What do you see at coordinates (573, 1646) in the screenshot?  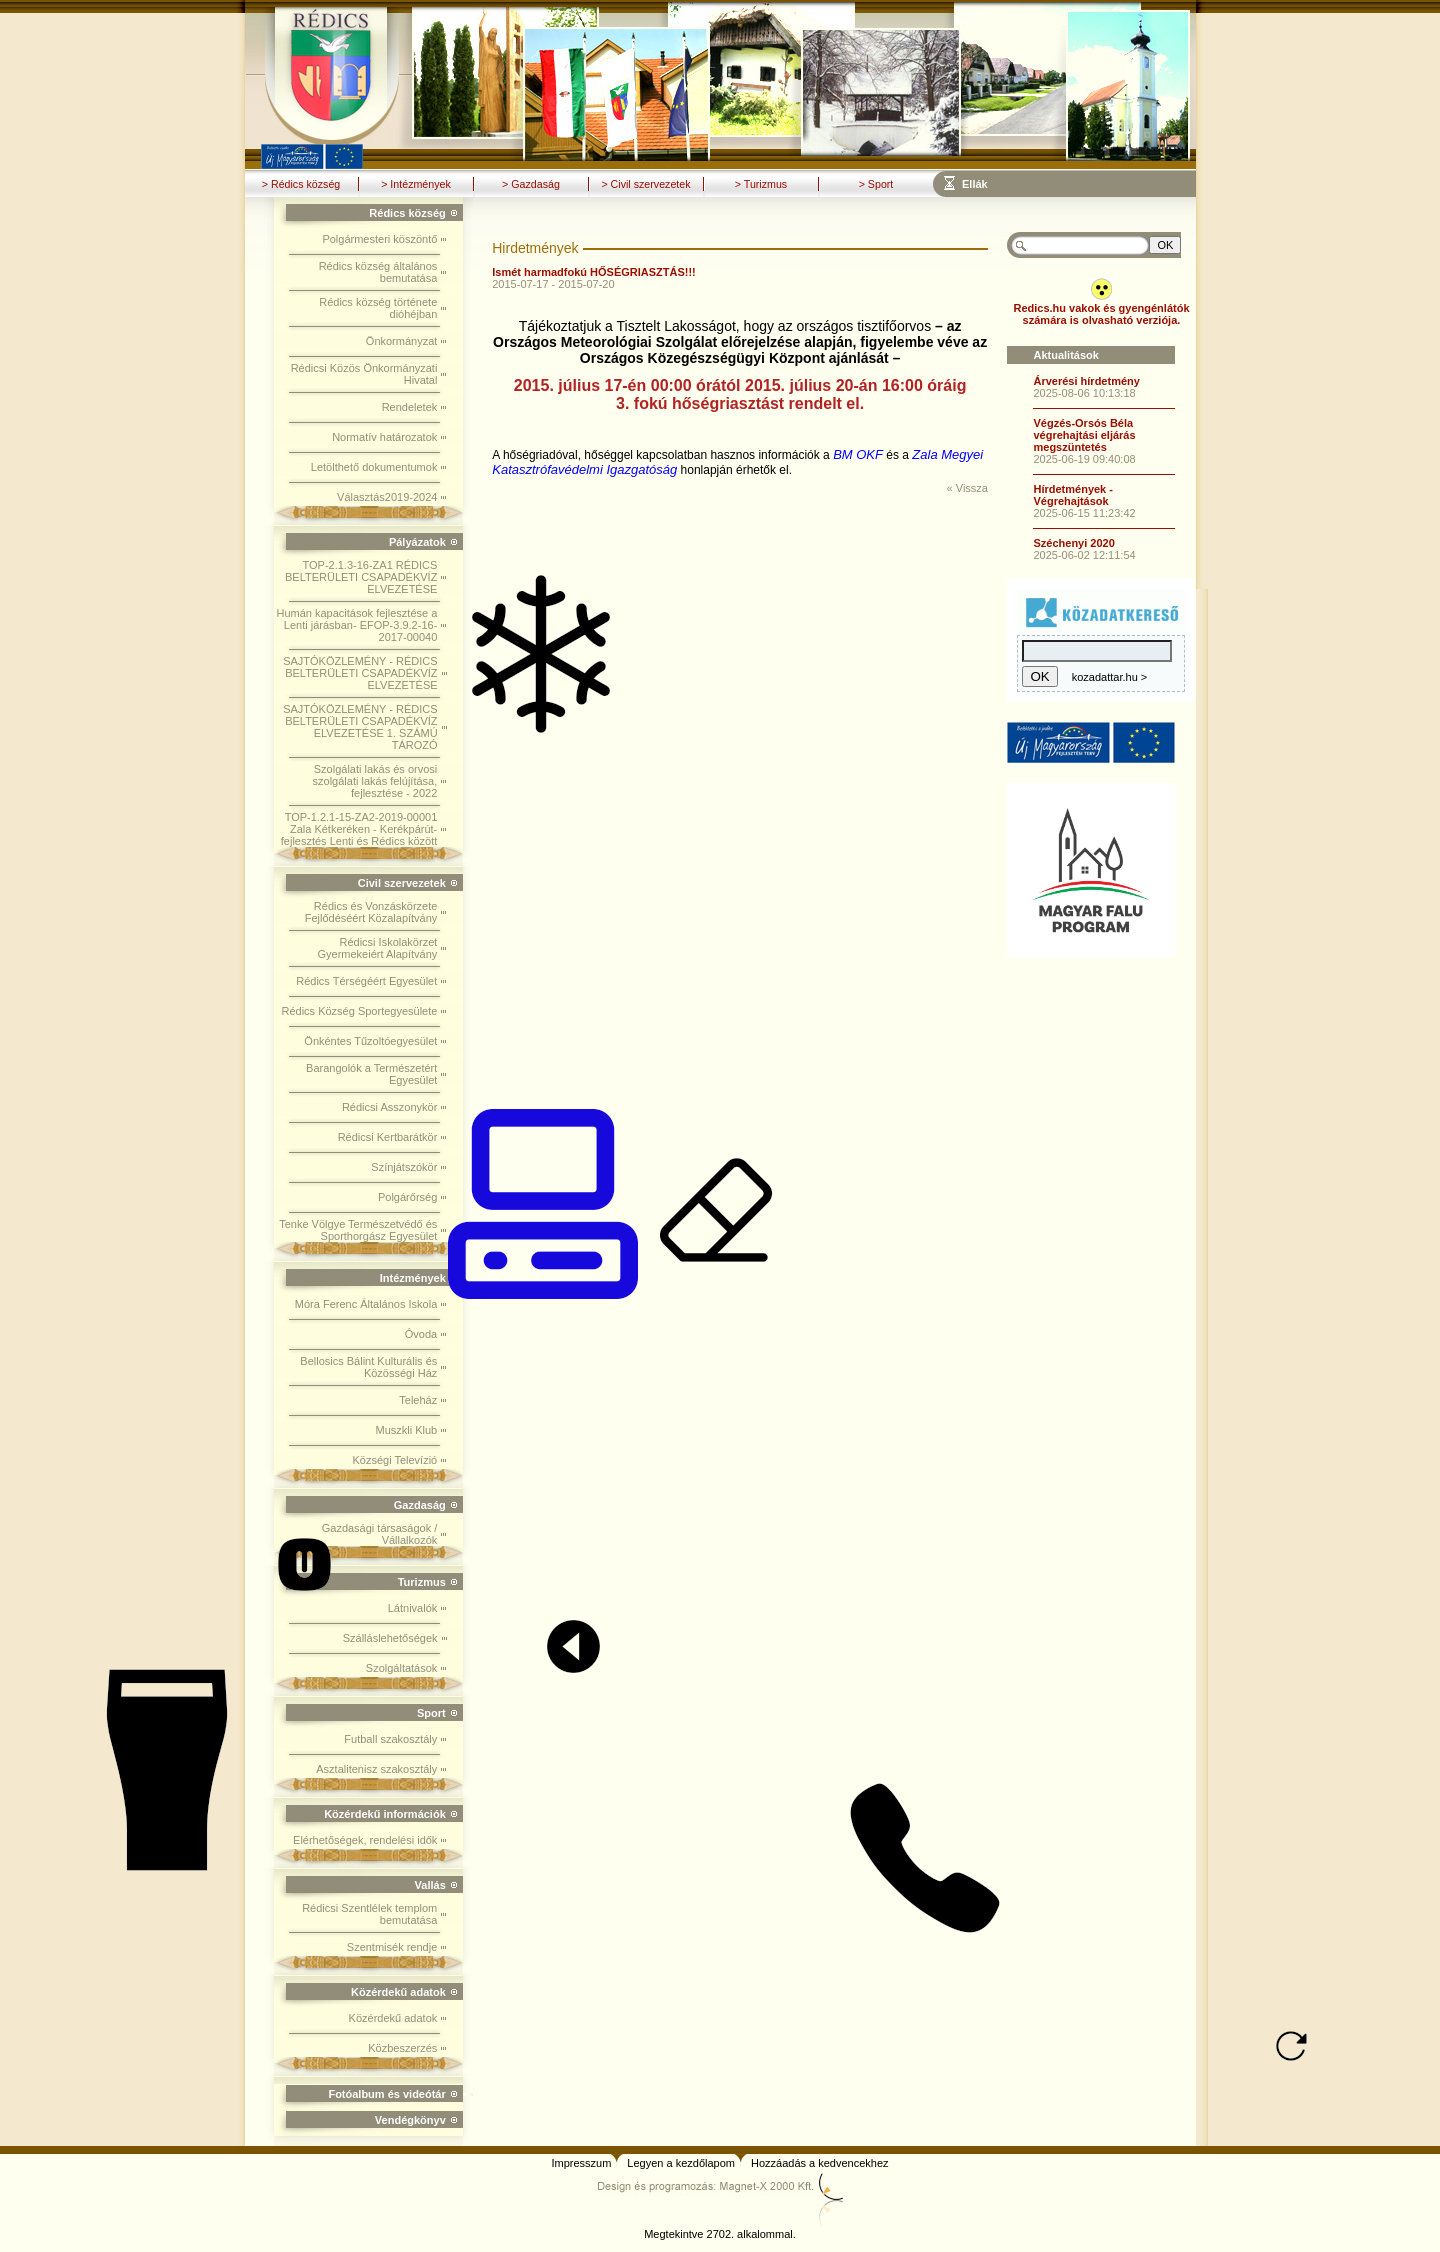 I see `go back to the previous screen` at bounding box center [573, 1646].